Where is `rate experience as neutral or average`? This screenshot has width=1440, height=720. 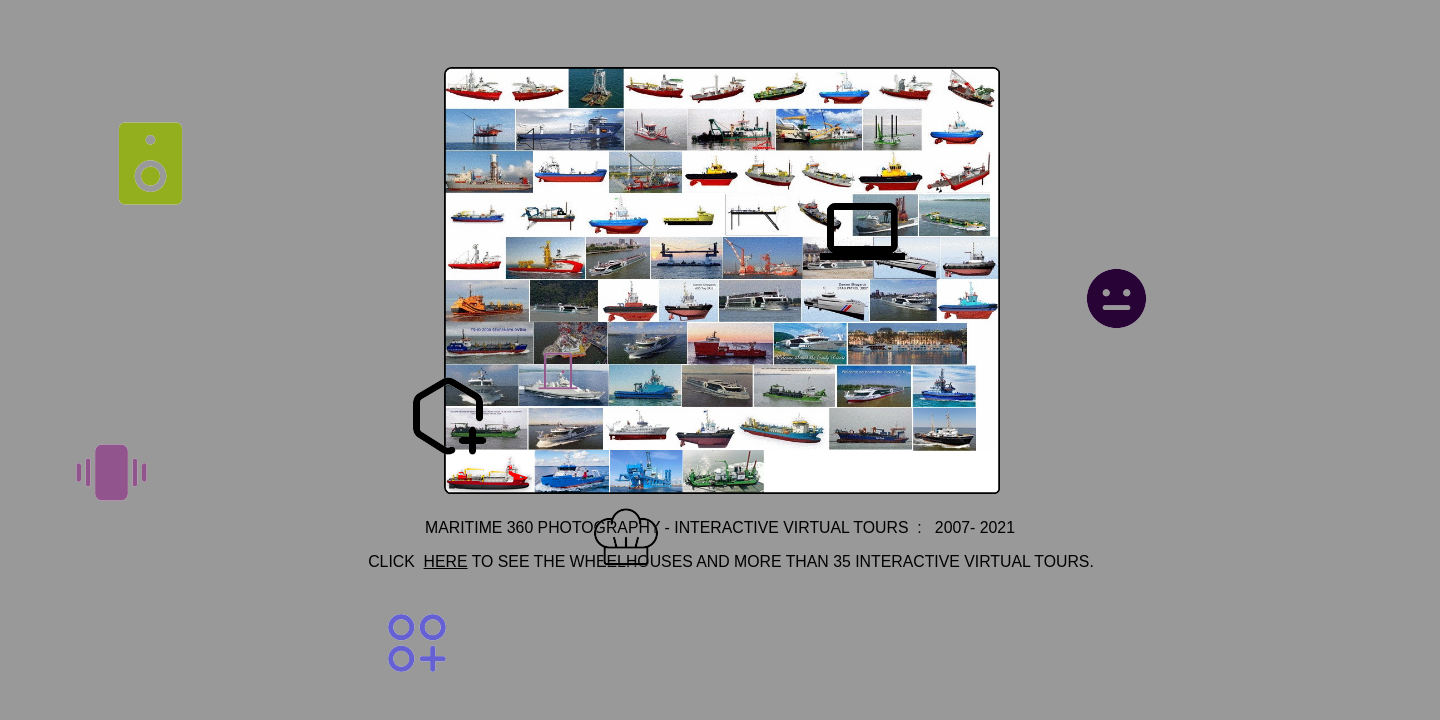 rate experience as neutral or average is located at coordinates (1116, 298).